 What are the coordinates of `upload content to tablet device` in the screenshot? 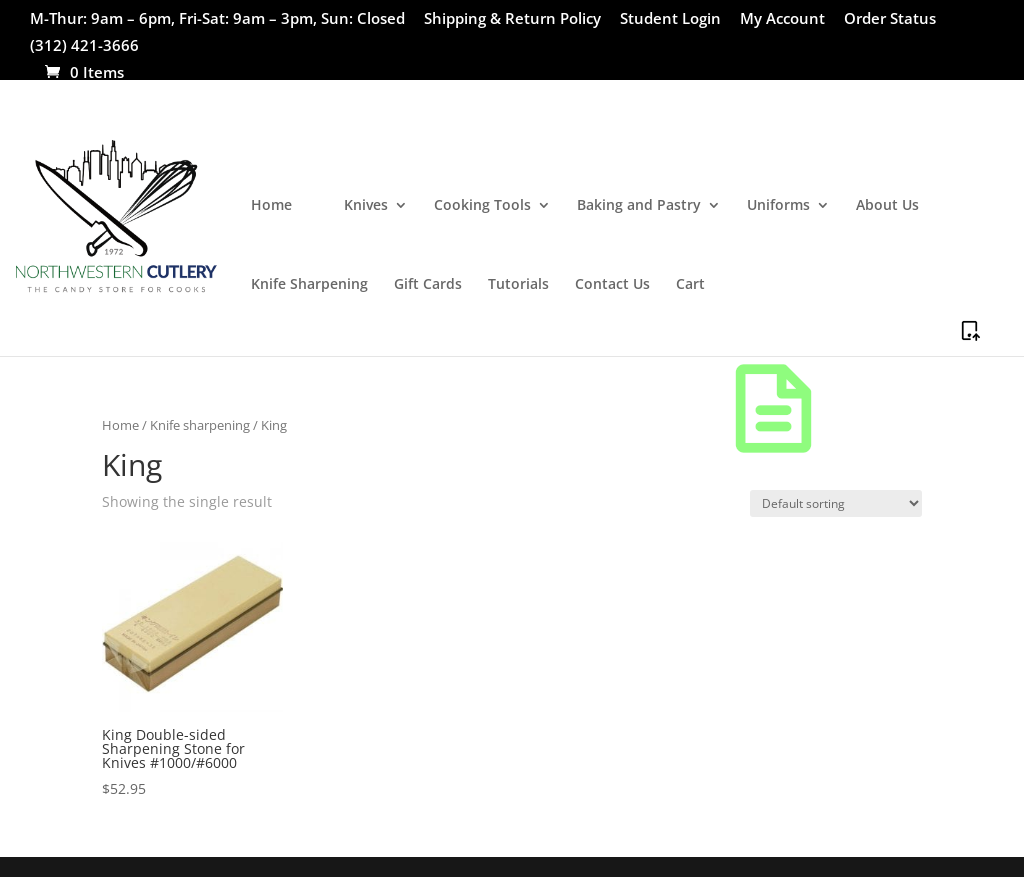 It's located at (969, 330).